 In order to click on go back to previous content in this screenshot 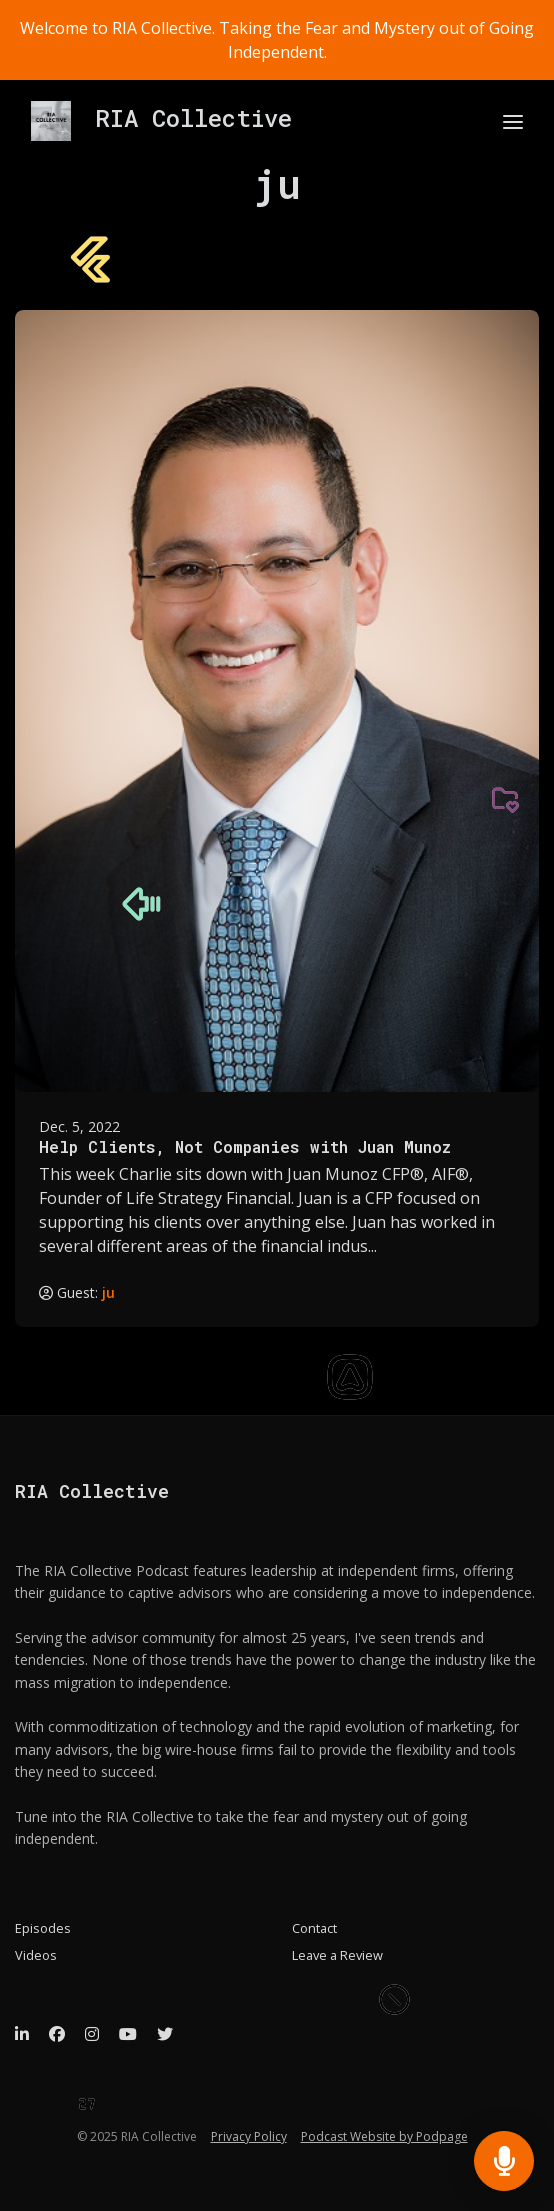, I will do `click(141, 904)`.